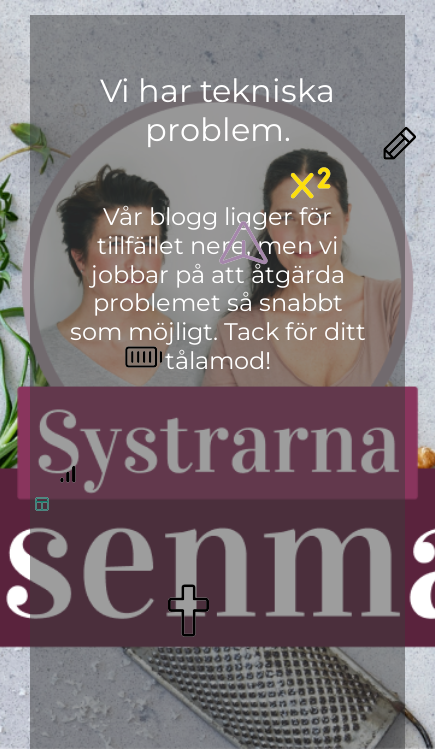 The height and width of the screenshot is (749, 435). Describe the element at coordinates (308, 183) in the screenshot. I see `format text as superscript` at that location.